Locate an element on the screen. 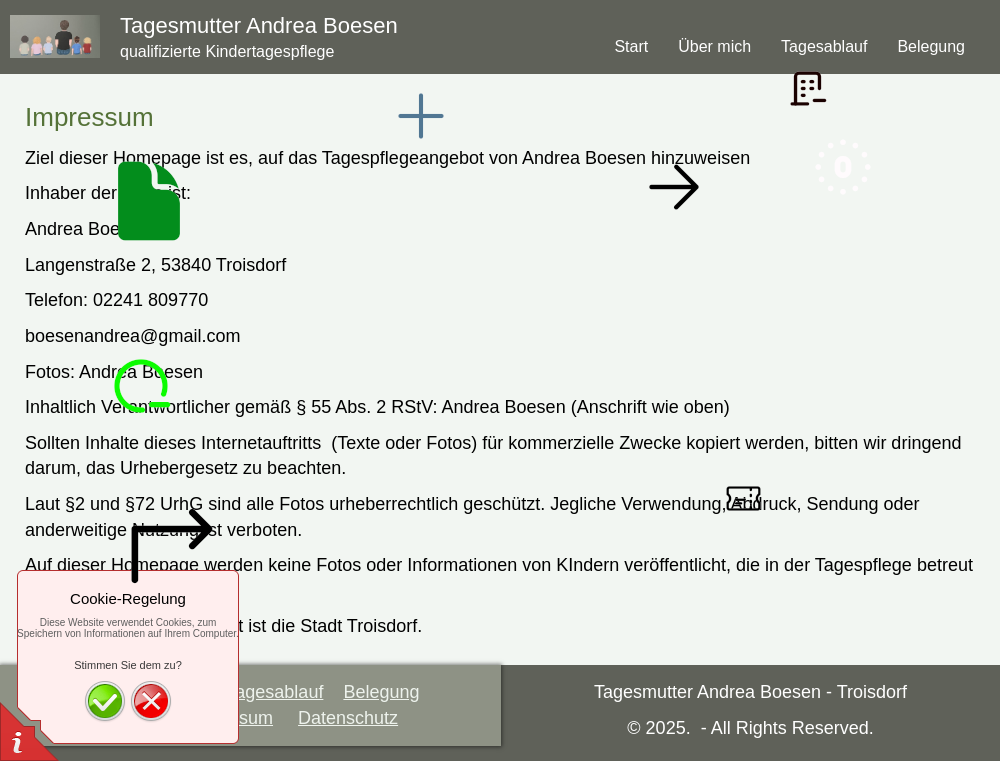  redirect or forward content is located at coordinates (172, 546).